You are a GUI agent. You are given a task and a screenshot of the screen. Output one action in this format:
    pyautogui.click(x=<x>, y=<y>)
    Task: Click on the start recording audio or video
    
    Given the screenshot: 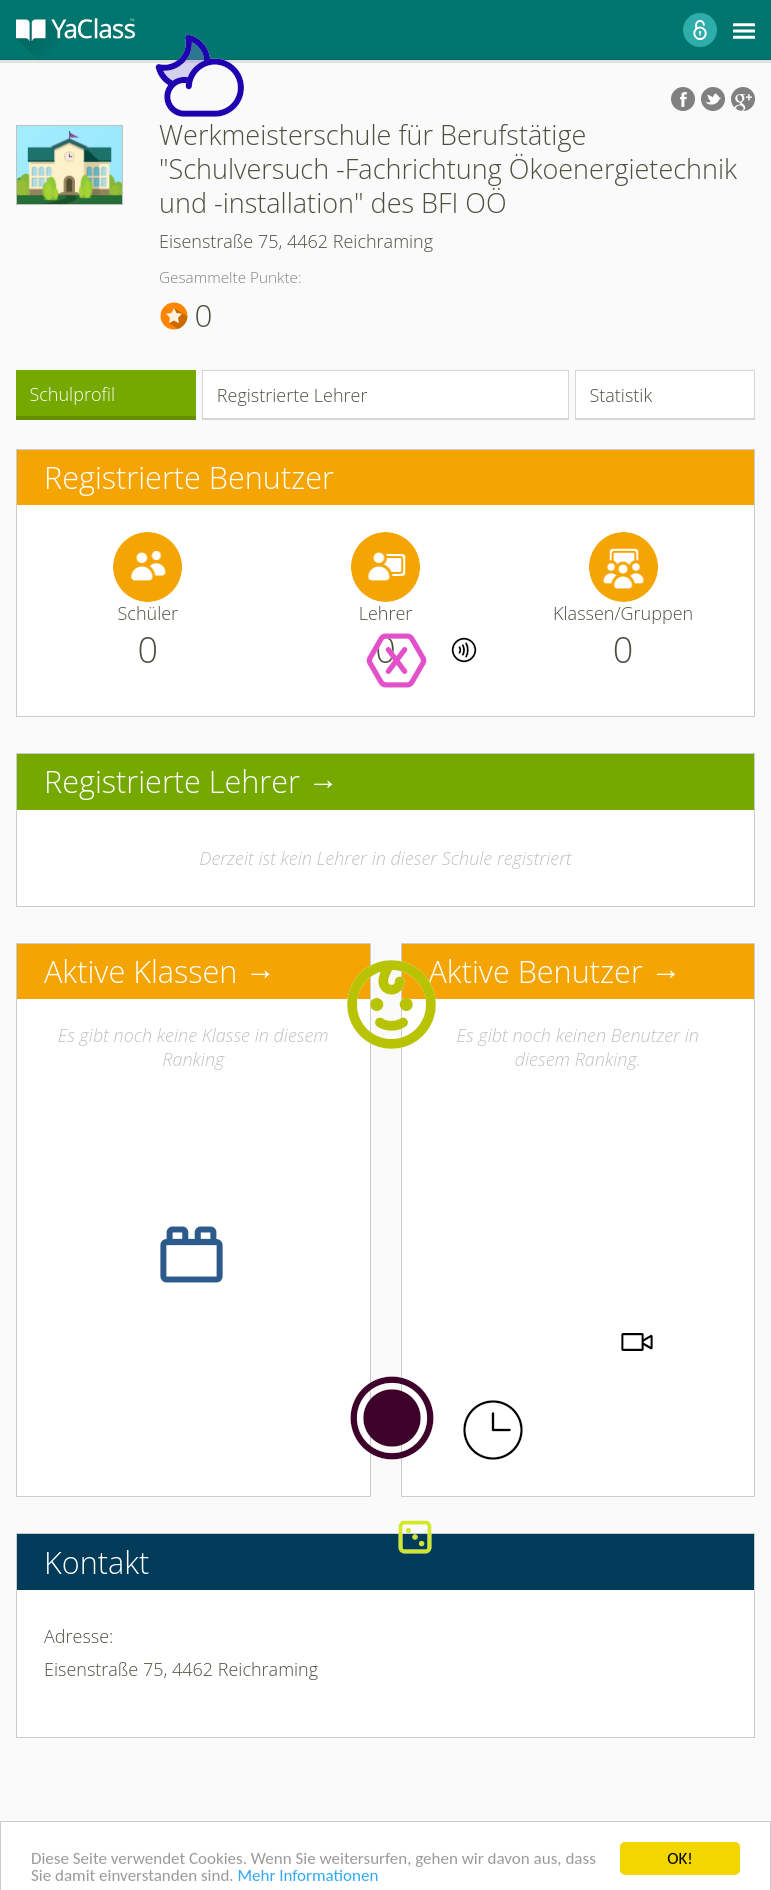 What is the action you would take?
    pyautogui.click(x=392, y=1418)
    